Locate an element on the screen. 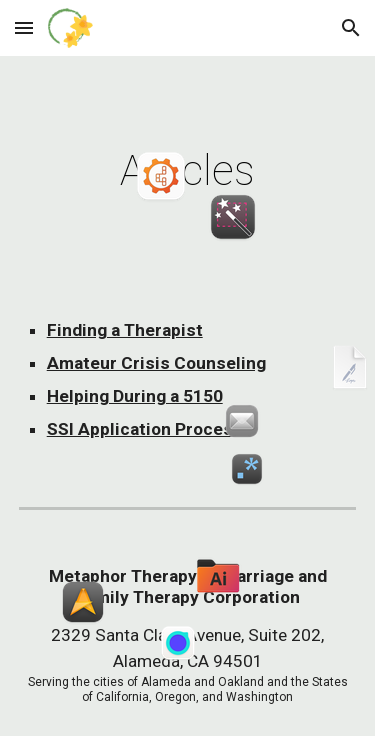 Image resolution: width=375 pixels, height=736 pixels. open folder containing Adobe Illustrator files is located at coordinates (218, 577).